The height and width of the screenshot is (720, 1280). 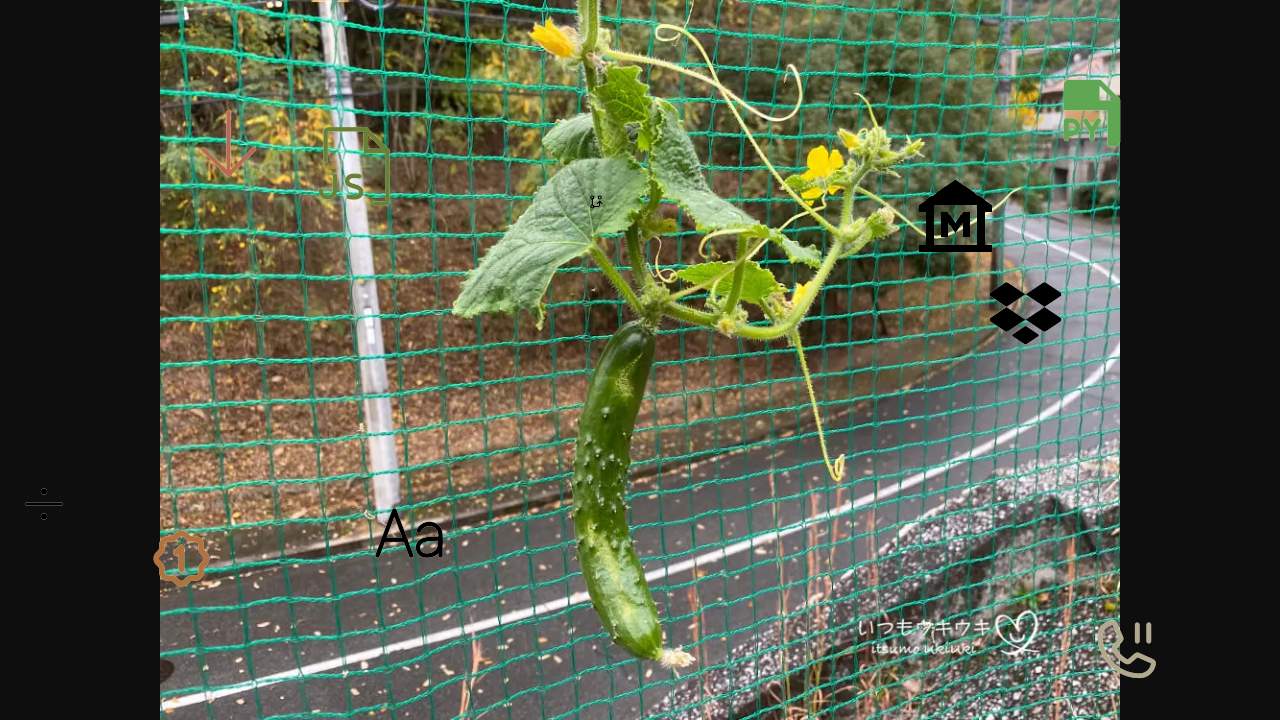 What do you see at coordinates (44, 504) in the screenshot?
I see `perform division calculation` at bounding box center [44, 504].